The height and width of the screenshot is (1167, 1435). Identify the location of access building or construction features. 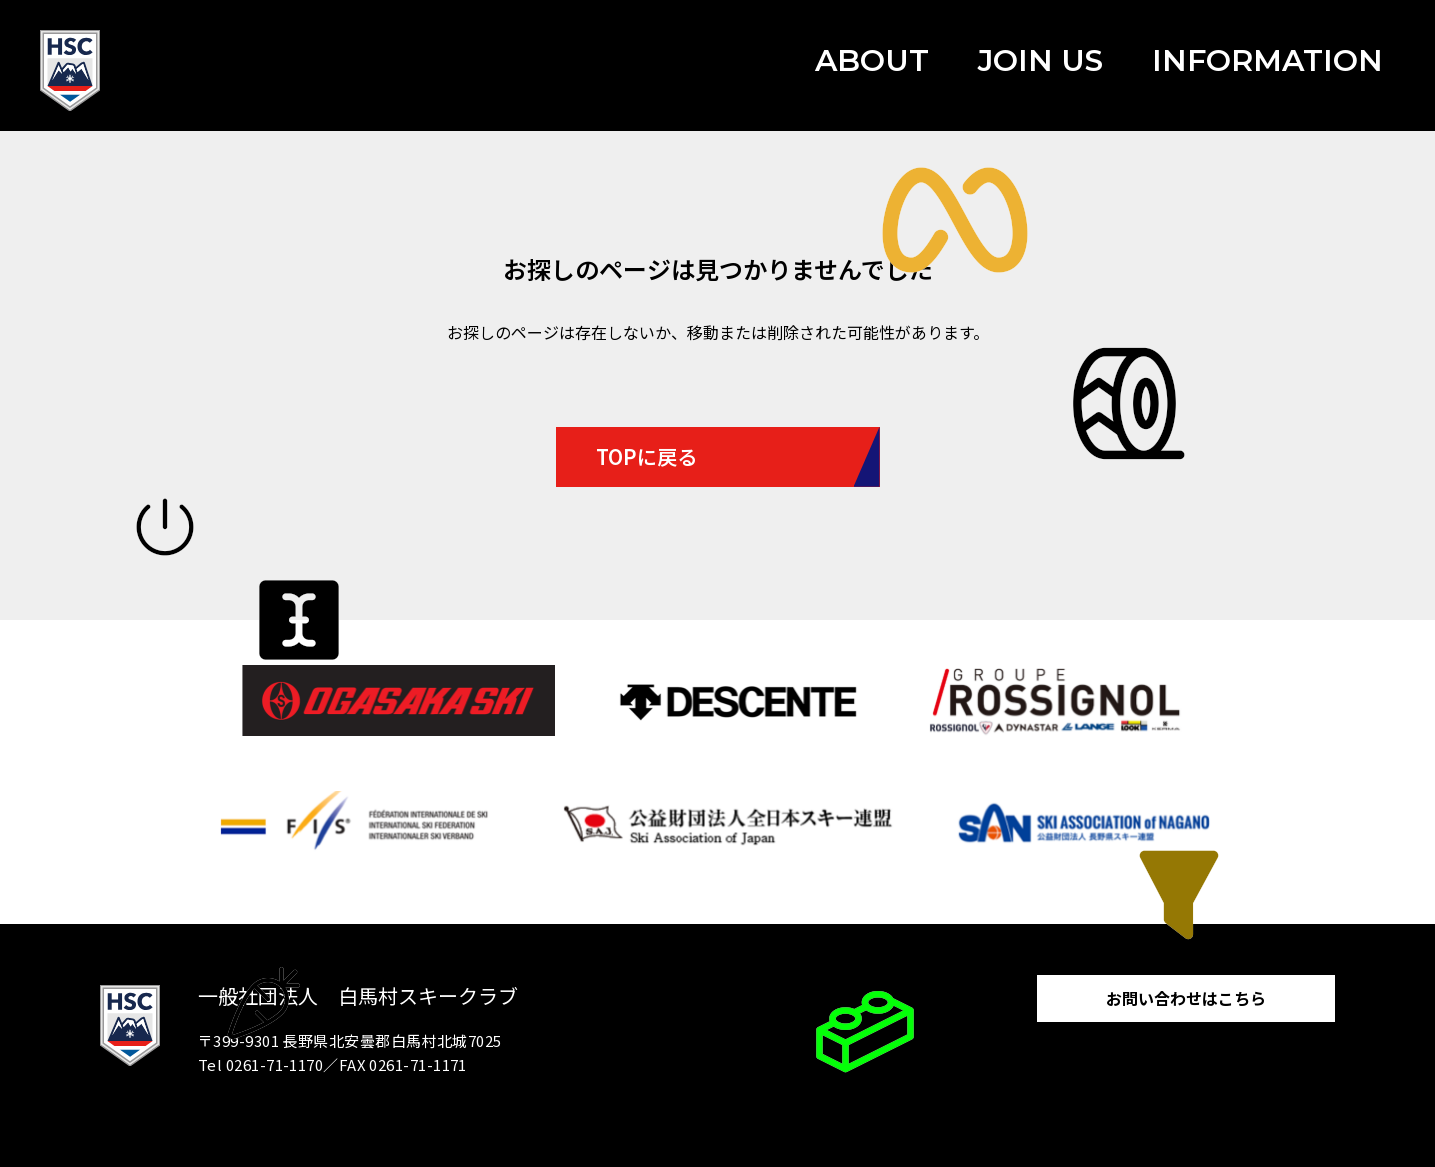
(865, 1030).